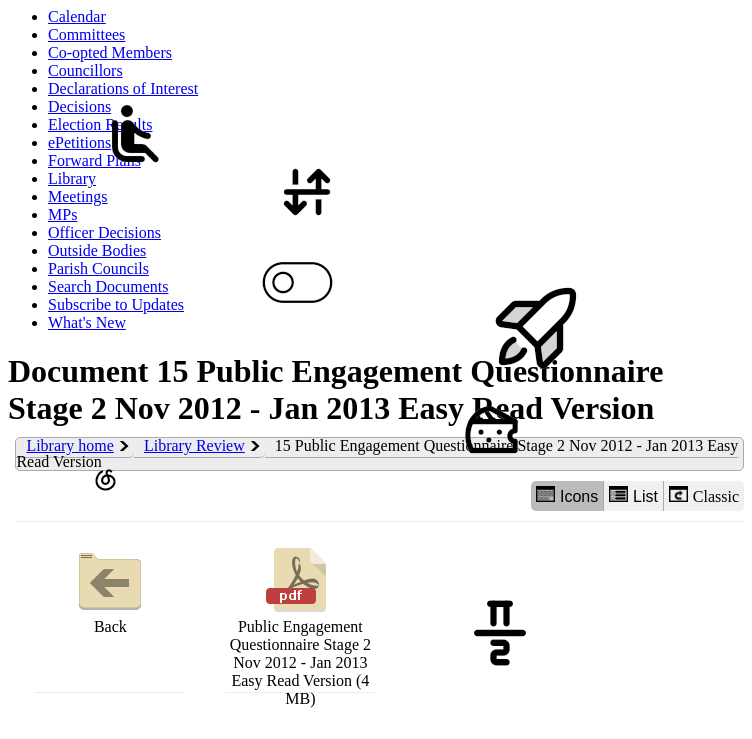 This screenshot has height=739, width=752. I want to click on swap or exchange items between two lists, so click(307, 192).